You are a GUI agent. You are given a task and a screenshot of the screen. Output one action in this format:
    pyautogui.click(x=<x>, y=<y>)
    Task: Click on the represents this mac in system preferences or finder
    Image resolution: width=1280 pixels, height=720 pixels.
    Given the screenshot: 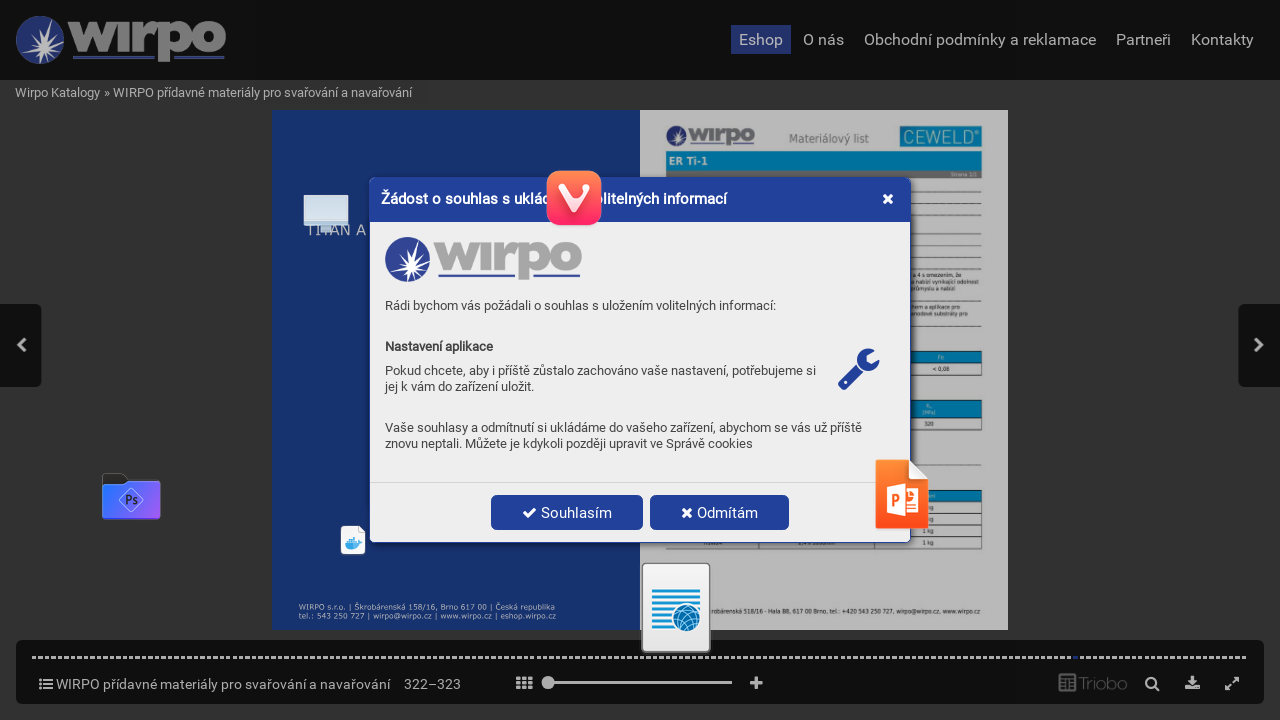 What is the action you would take?
    pyautogui.click(x=326, y=213)
    